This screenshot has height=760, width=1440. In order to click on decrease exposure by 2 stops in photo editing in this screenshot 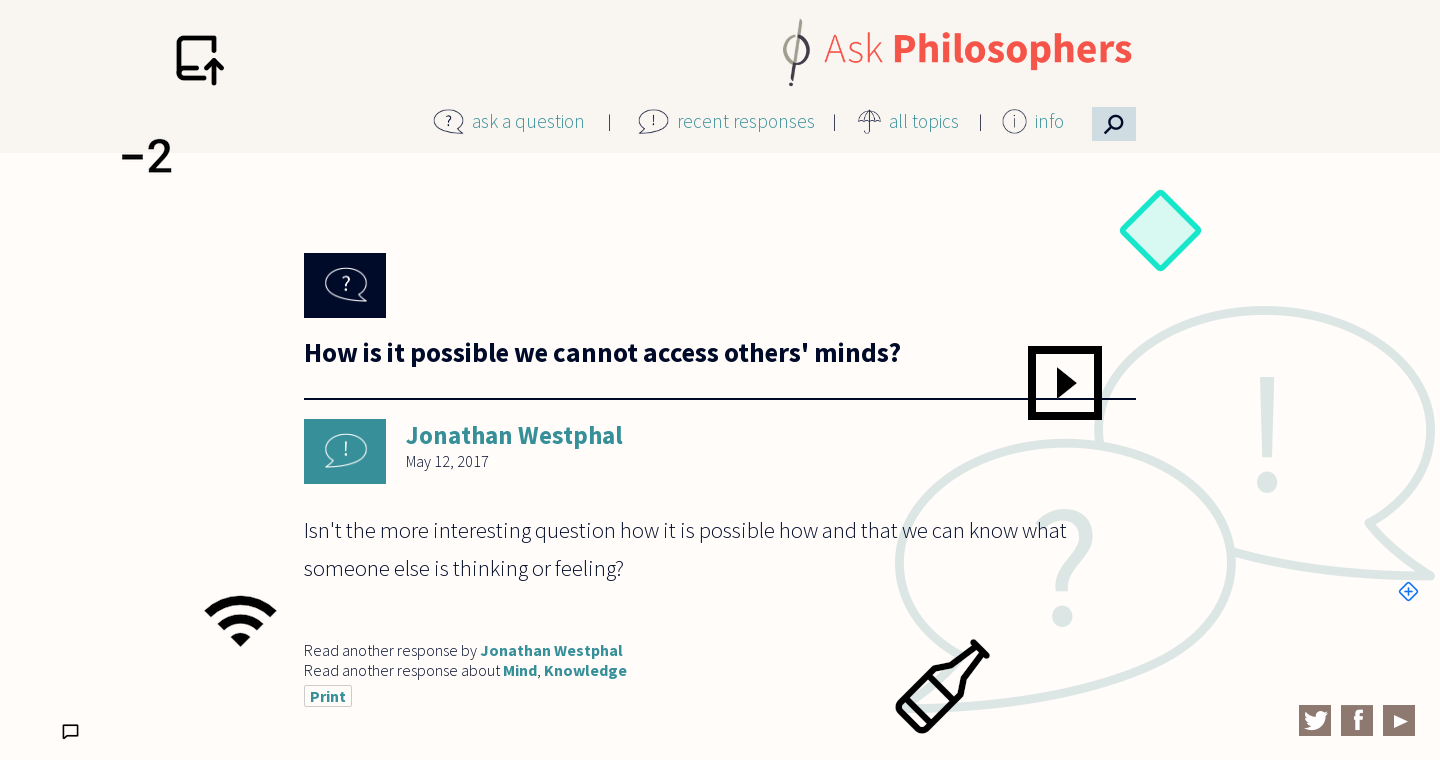, I will do `click(148, 157)`.